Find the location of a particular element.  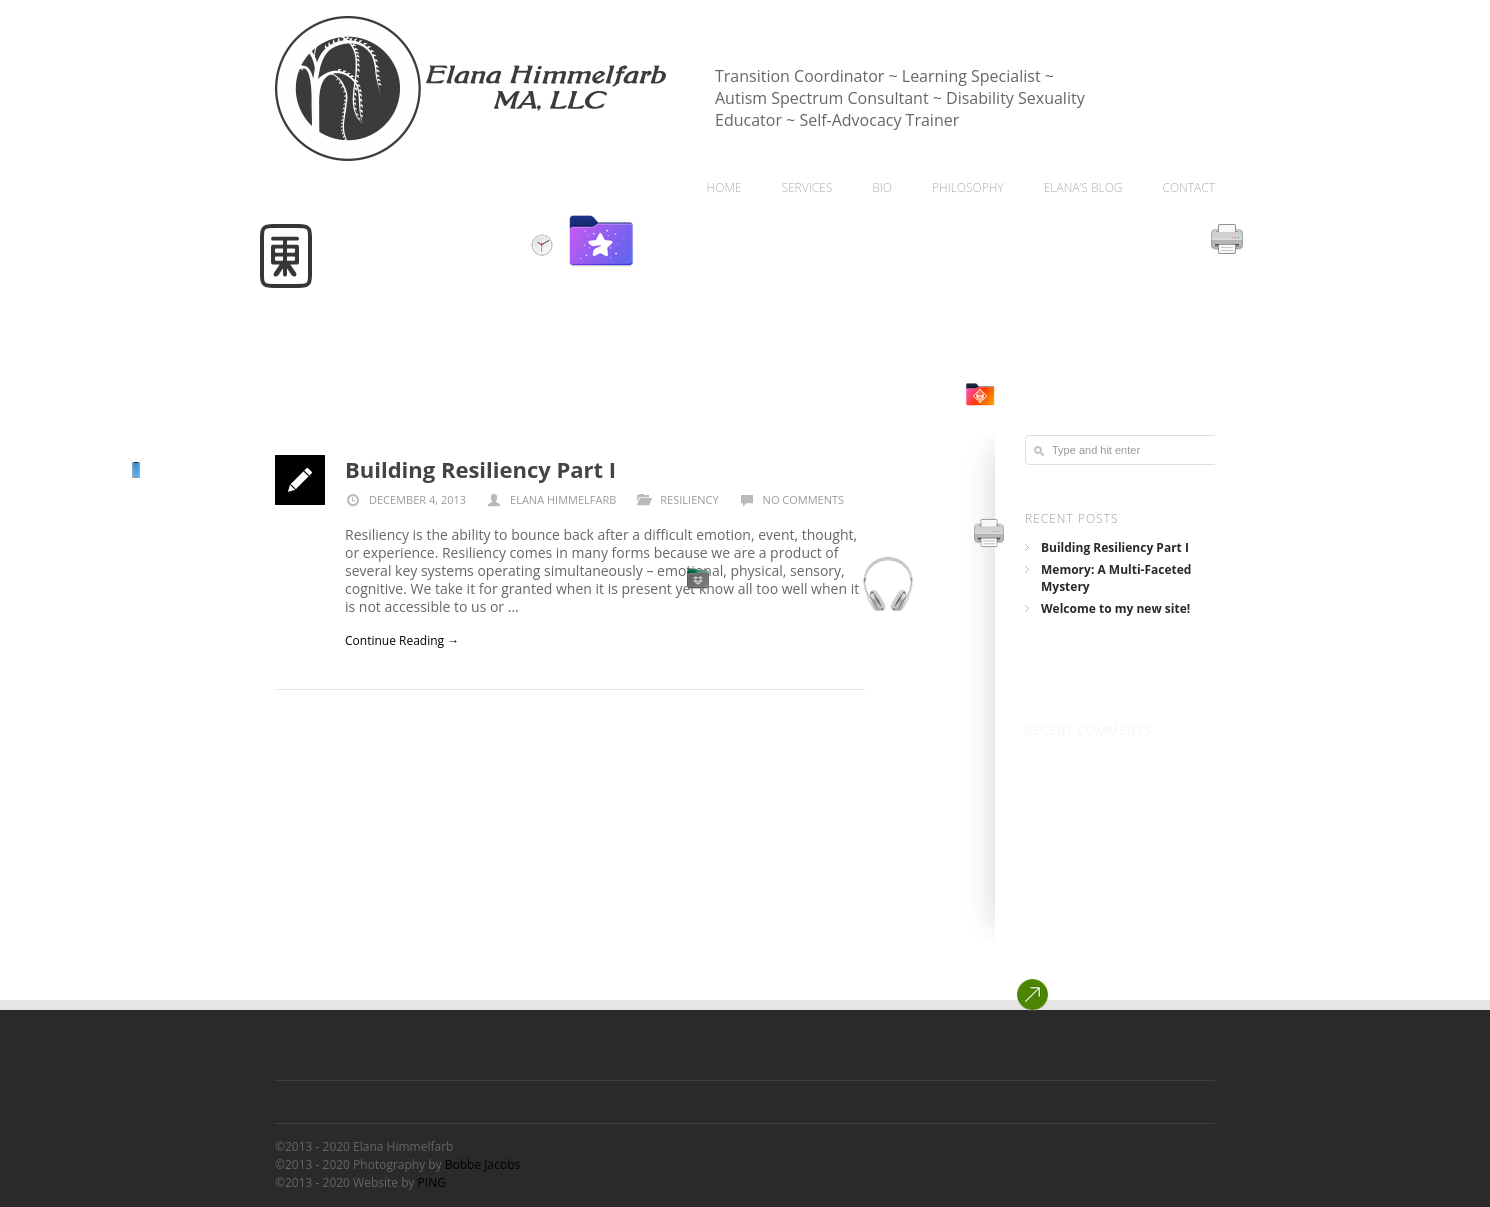

print the current document is located at coordinates (989, 533).